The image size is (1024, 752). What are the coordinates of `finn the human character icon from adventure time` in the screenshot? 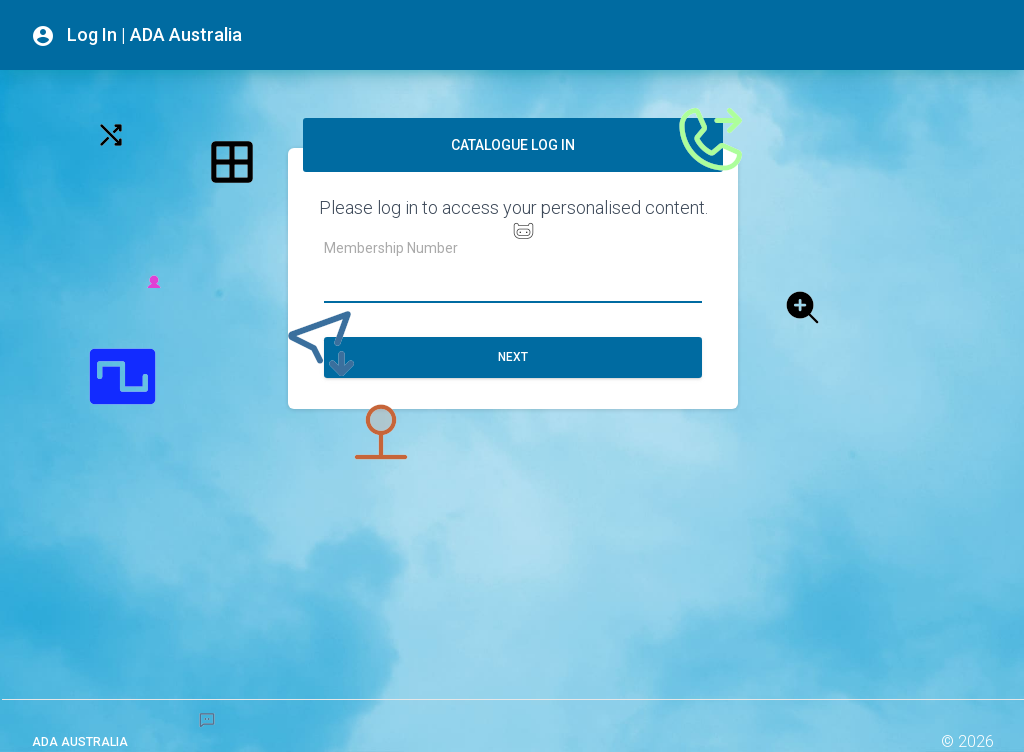 It's located at (523, 230).